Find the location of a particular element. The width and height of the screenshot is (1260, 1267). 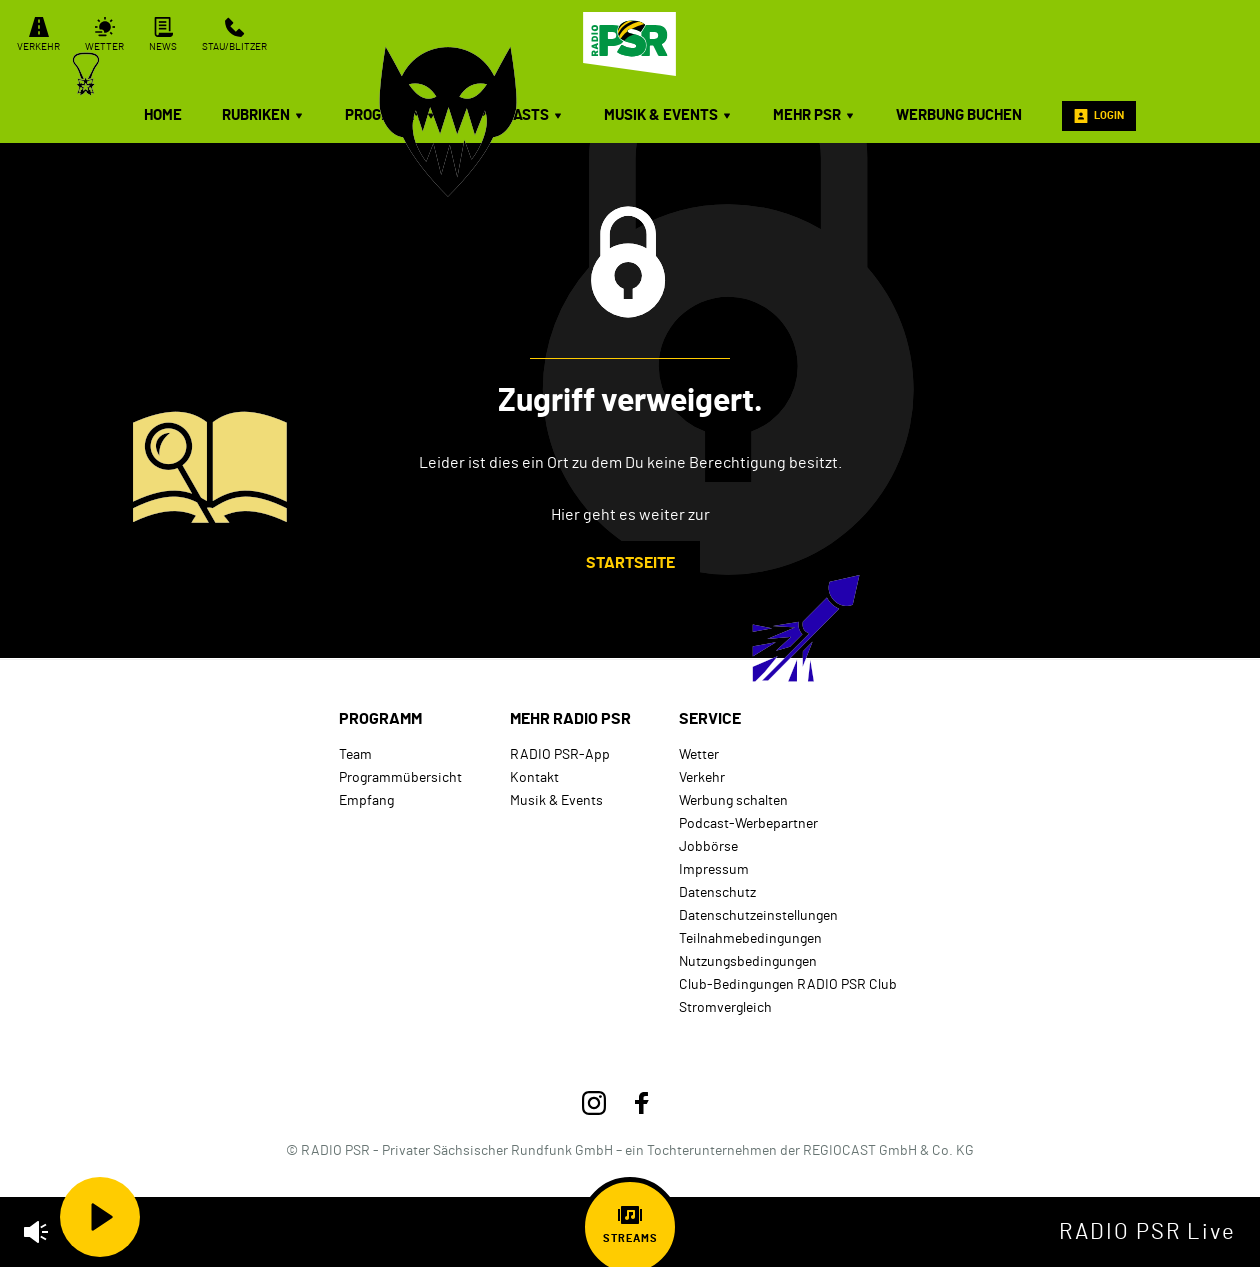

search through archived documents is located at coordinates (210, 467).